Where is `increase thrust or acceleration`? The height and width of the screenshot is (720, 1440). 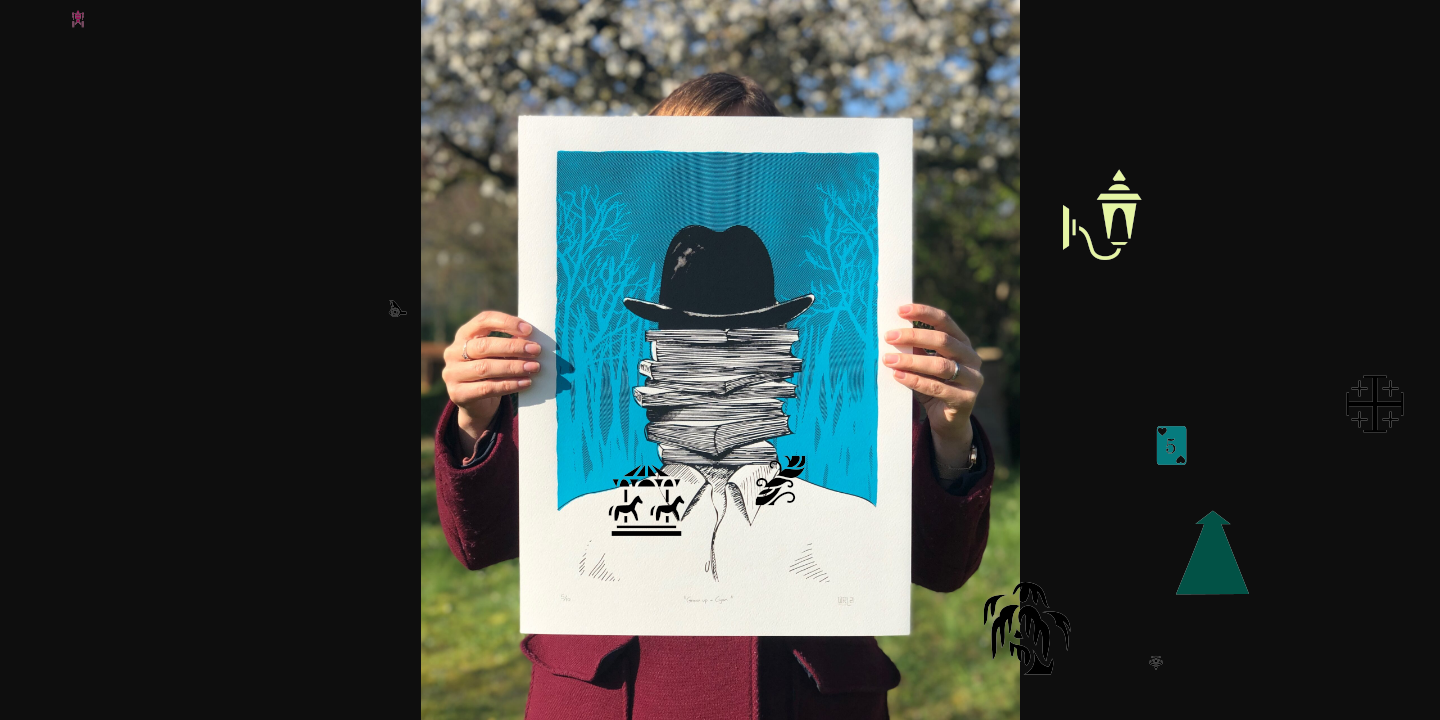
increase thrust or acceleration is located at coordinates (1212, 552).